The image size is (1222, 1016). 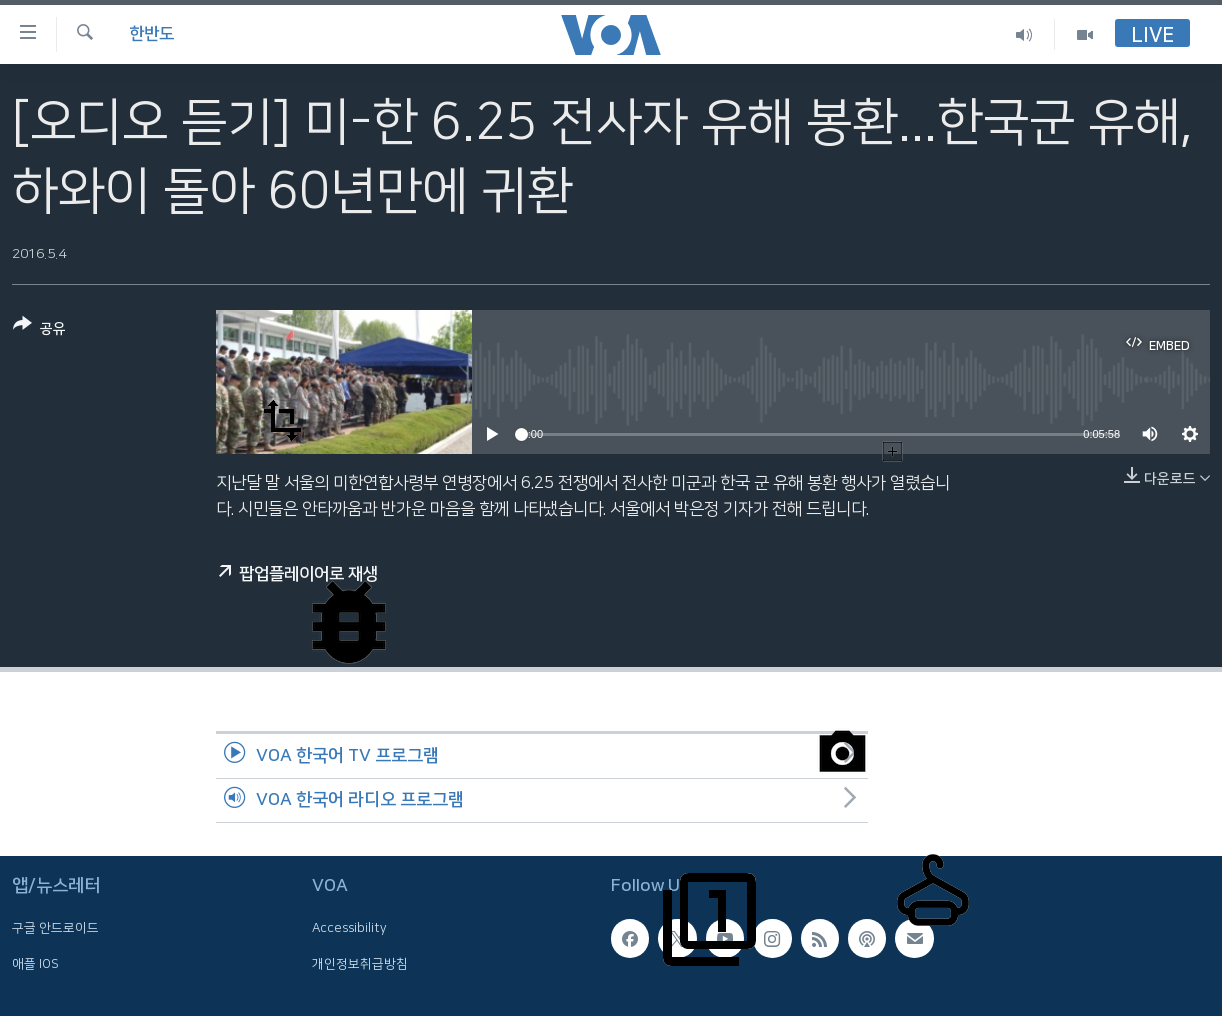 I want to click on transform or resize an image, so click(x=282, y=420).